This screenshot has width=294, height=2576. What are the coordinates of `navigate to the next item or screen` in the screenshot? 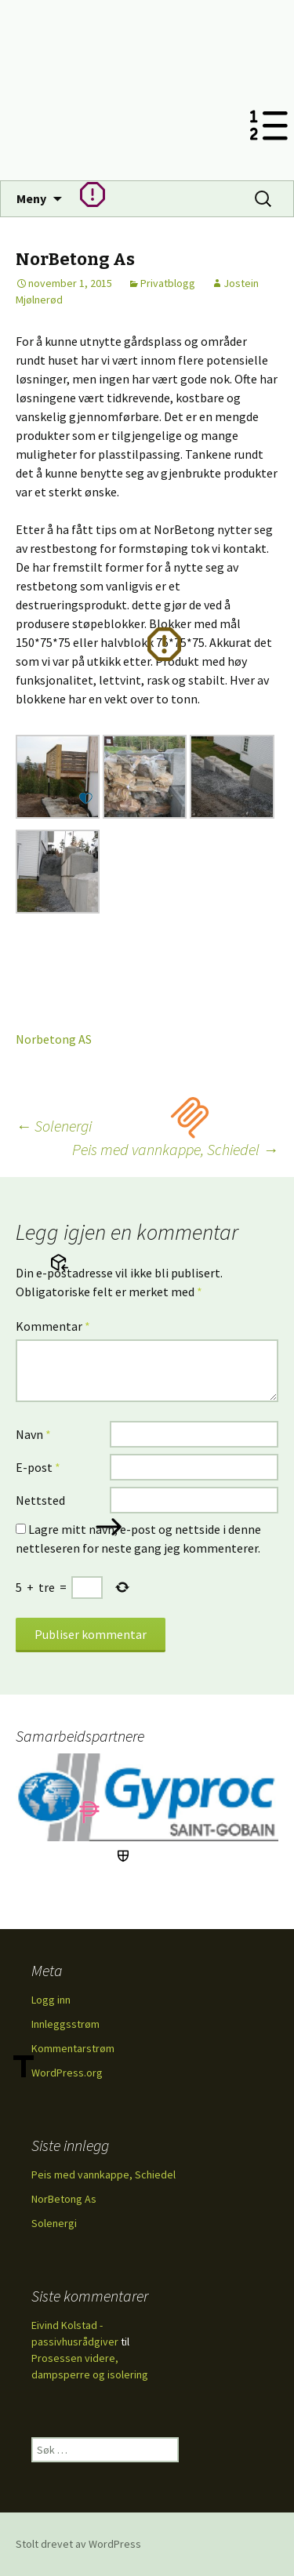 It's located at (109, 1527).